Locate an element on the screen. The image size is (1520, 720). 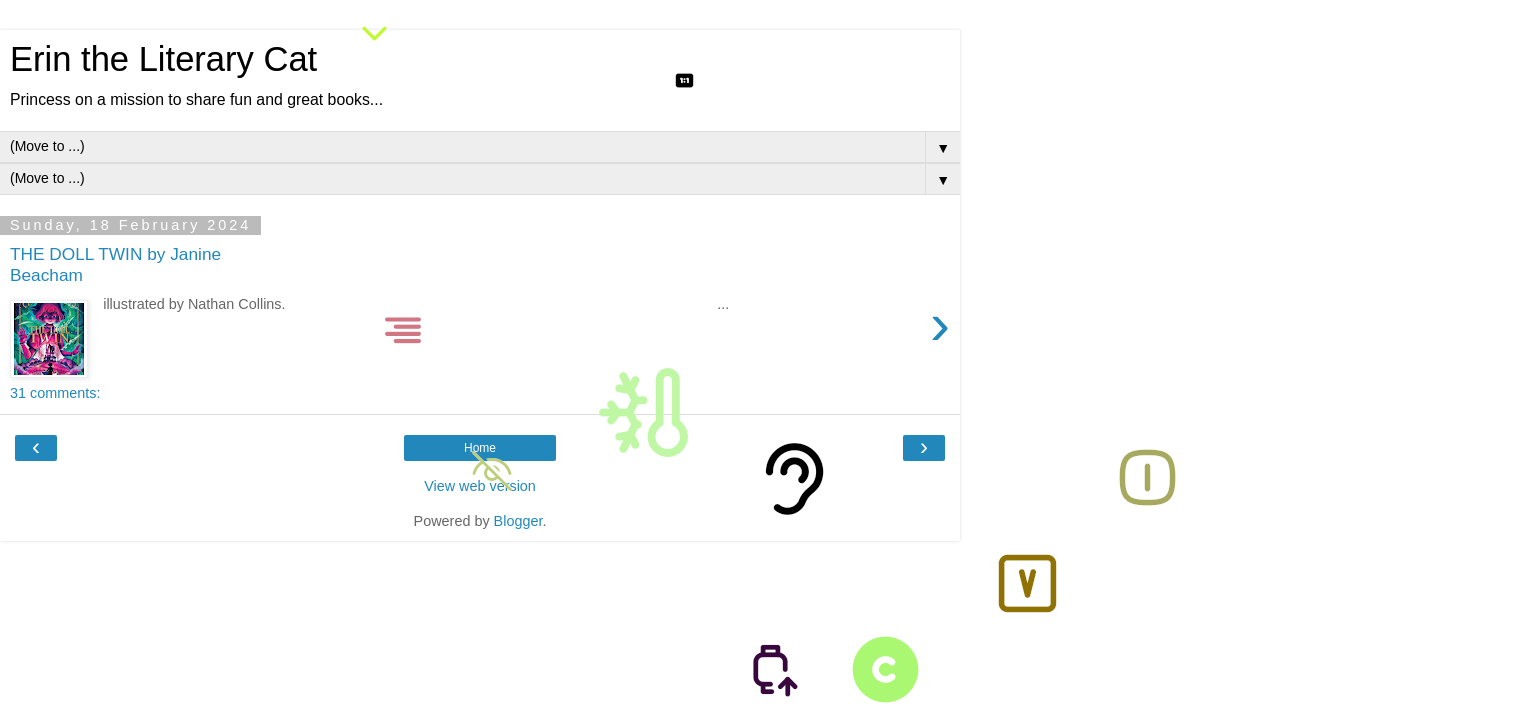
indicates cold temperature or freezing conditions is located at coordinates (643, 412).